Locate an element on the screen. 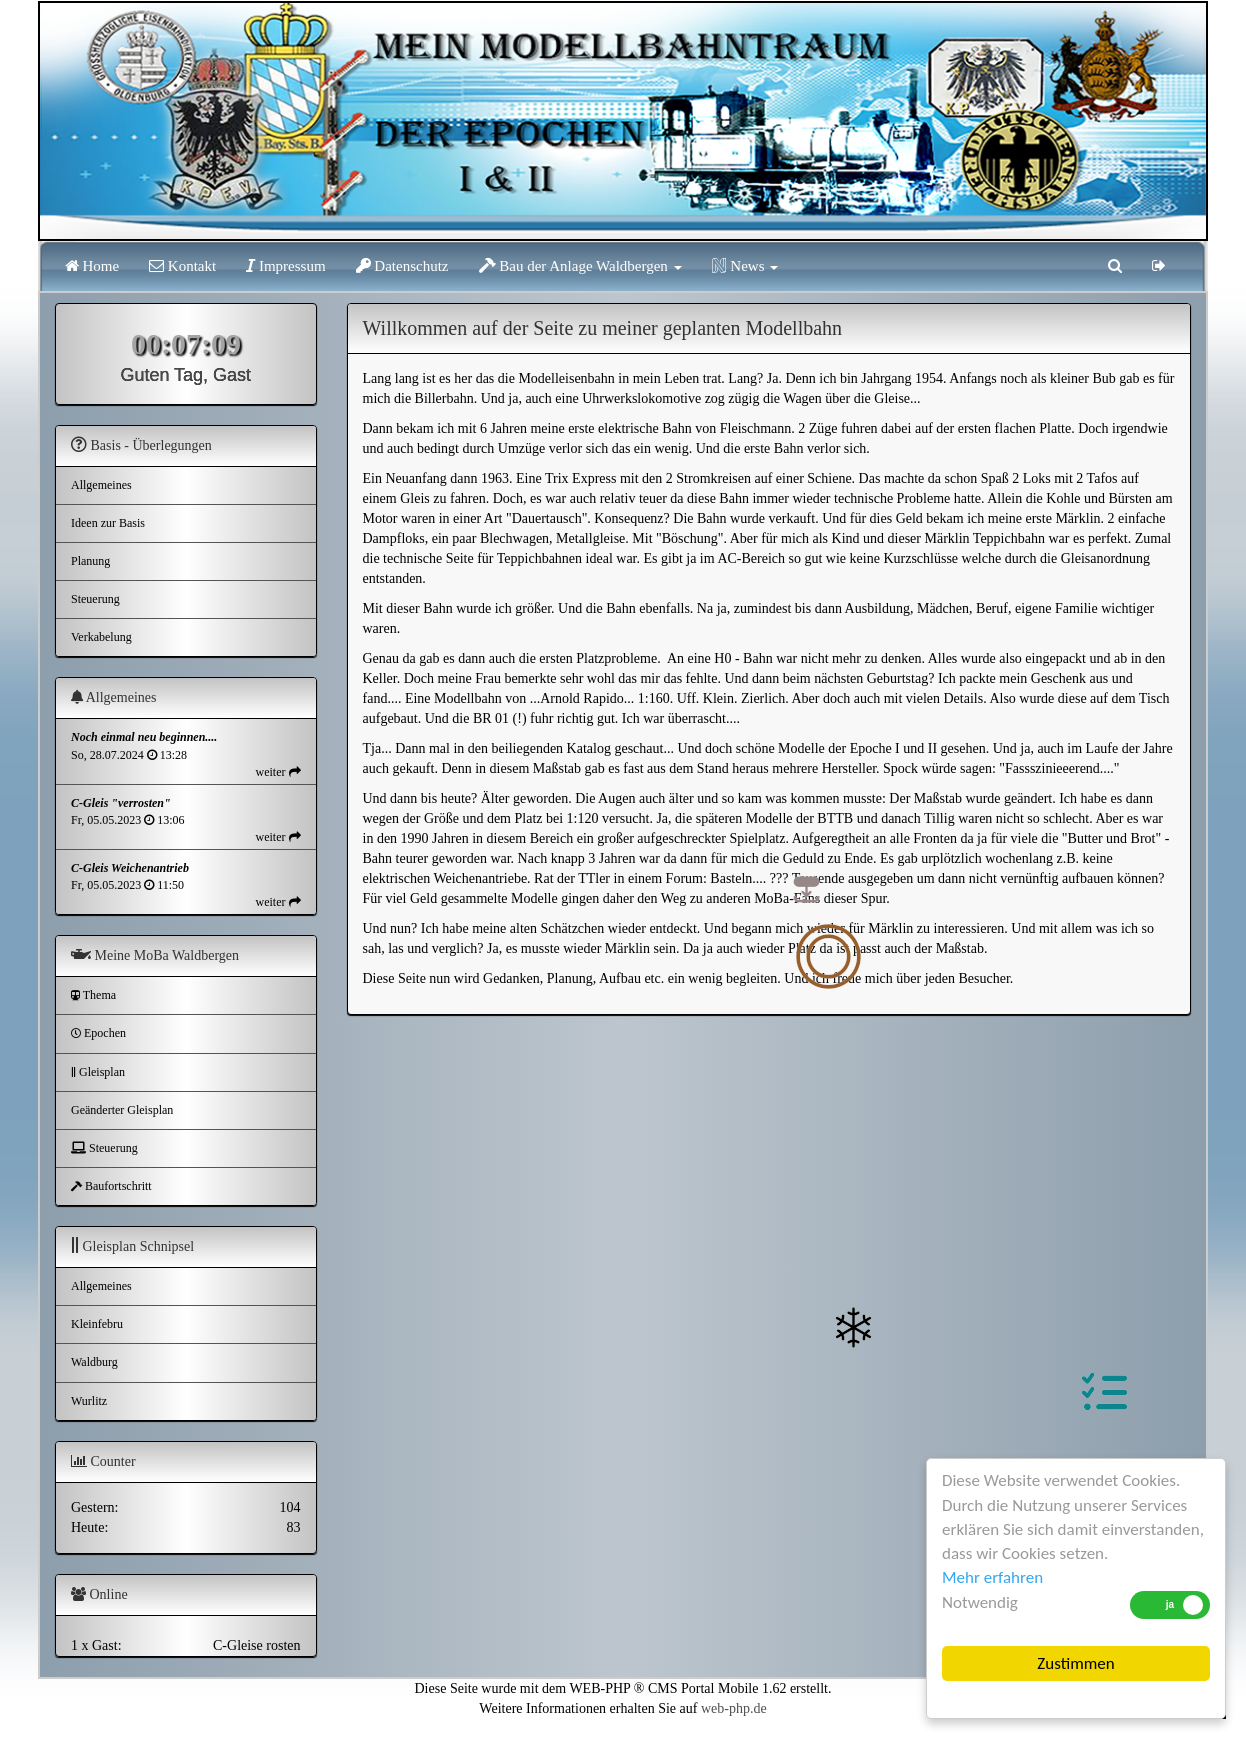 This screenshot has width=1246, height=1739. start recording audio or video is located at coordinates (828, 956).